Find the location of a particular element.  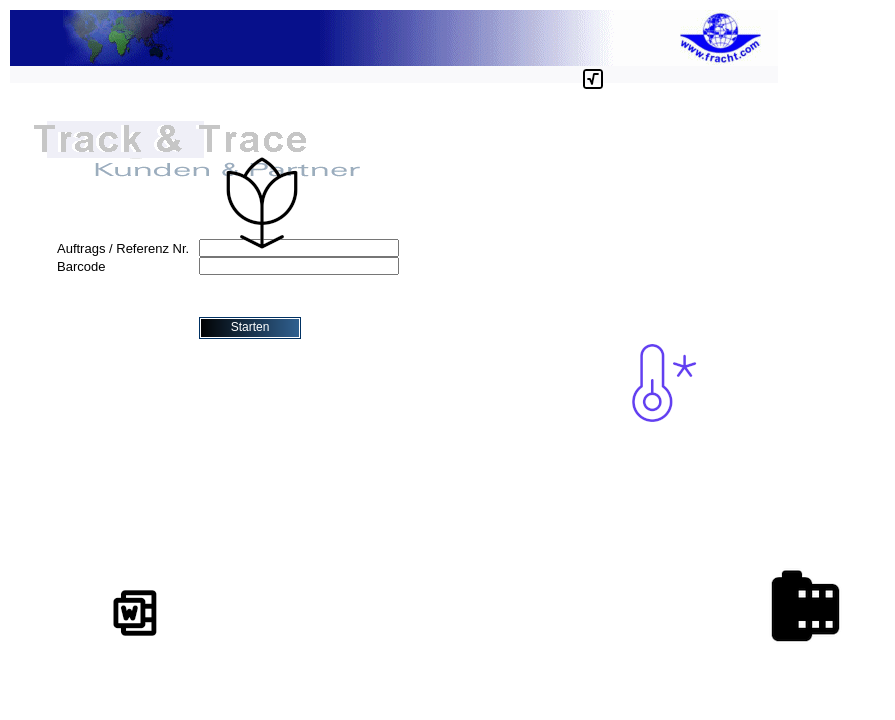

indicates low temperature or cold conditions is located at coordinates (655, 383).